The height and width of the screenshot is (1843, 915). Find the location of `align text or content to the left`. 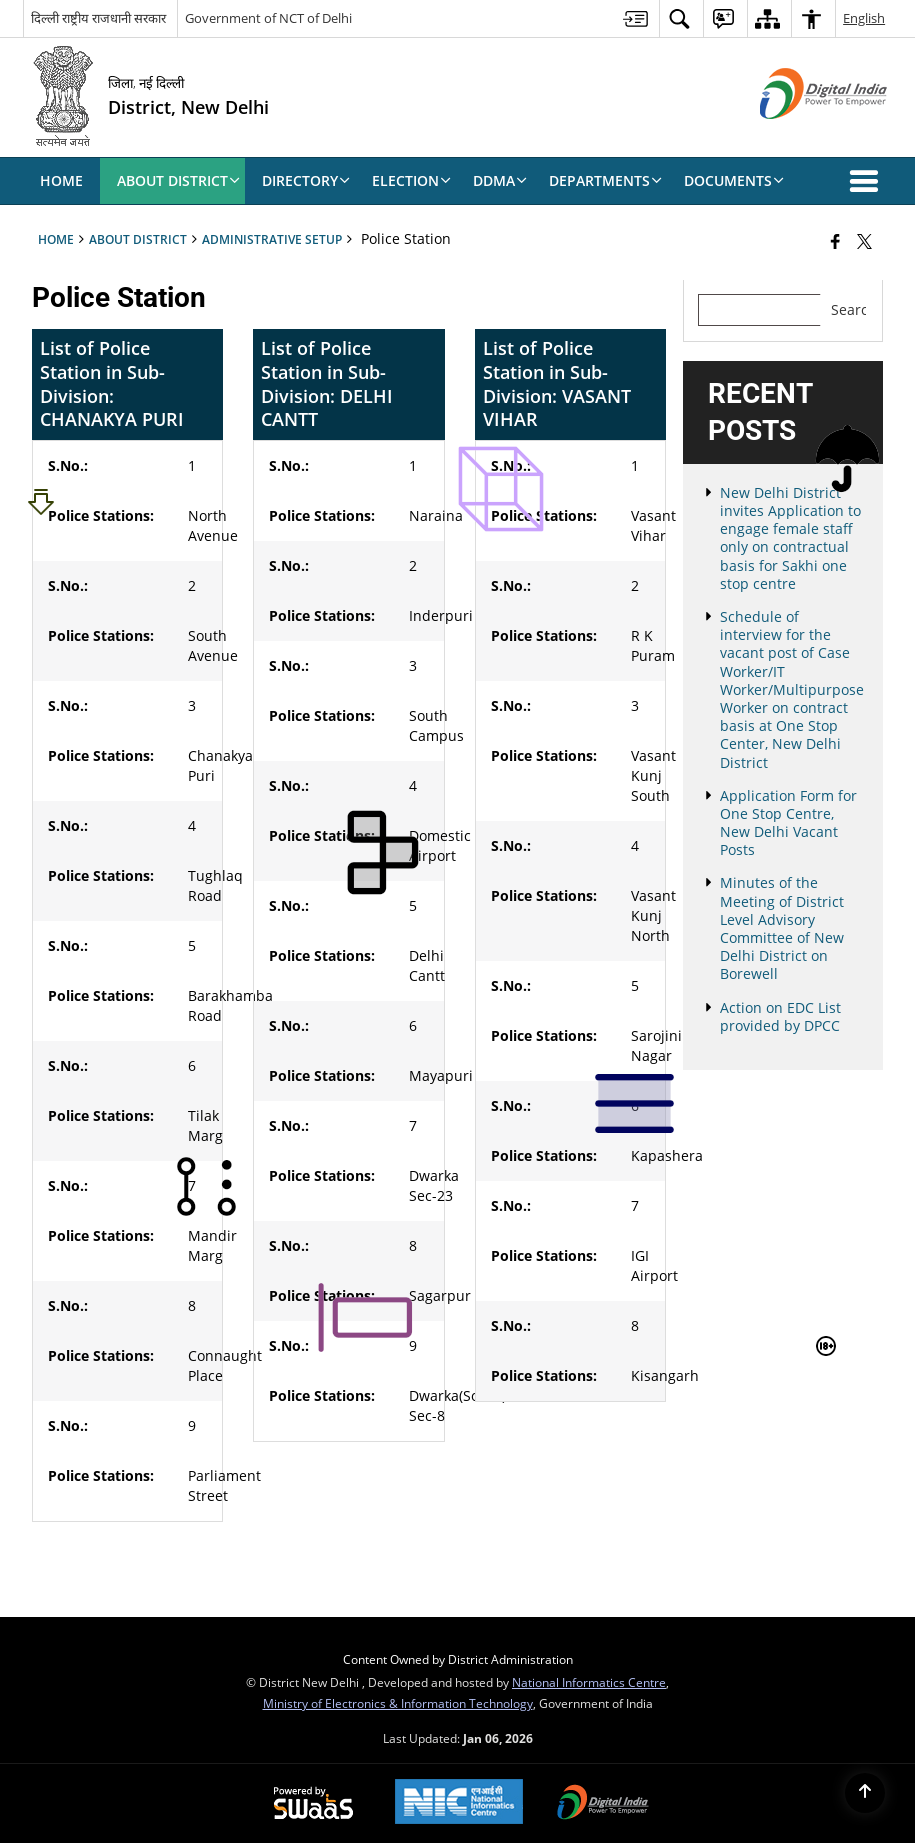

align text or content to the left is located at coordinates (363, 1317).